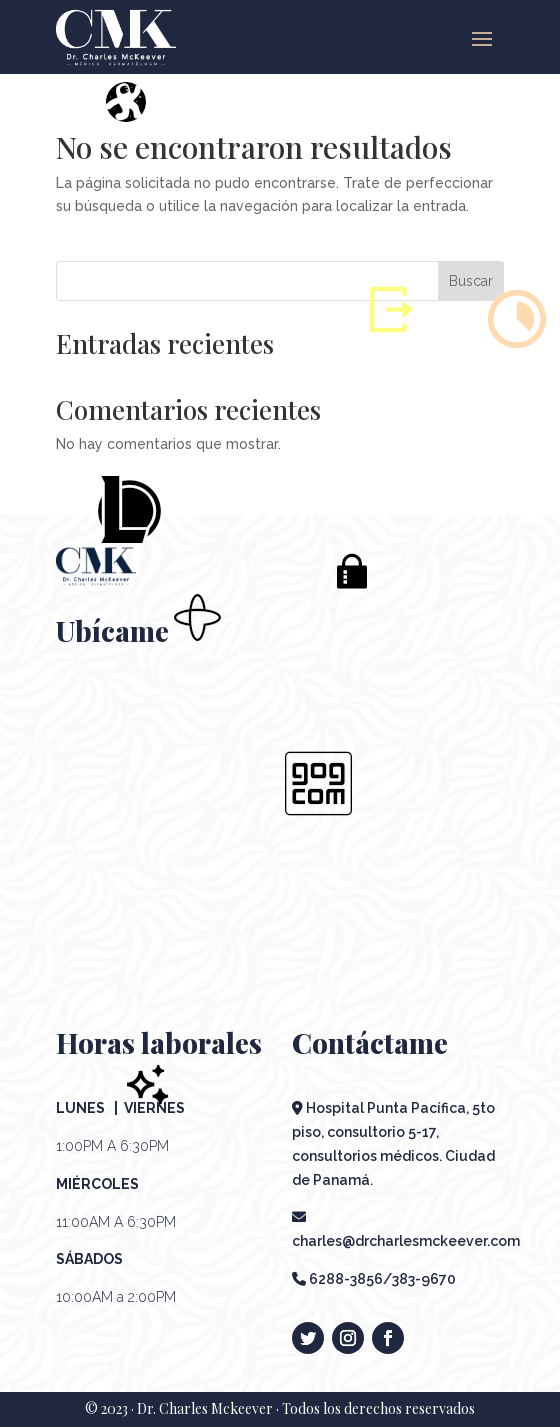 This screenshot has height=1427, width=560. Describe the element at coordinates (129, 509) in the screenshot. I see `launch League of Legends` at that location.